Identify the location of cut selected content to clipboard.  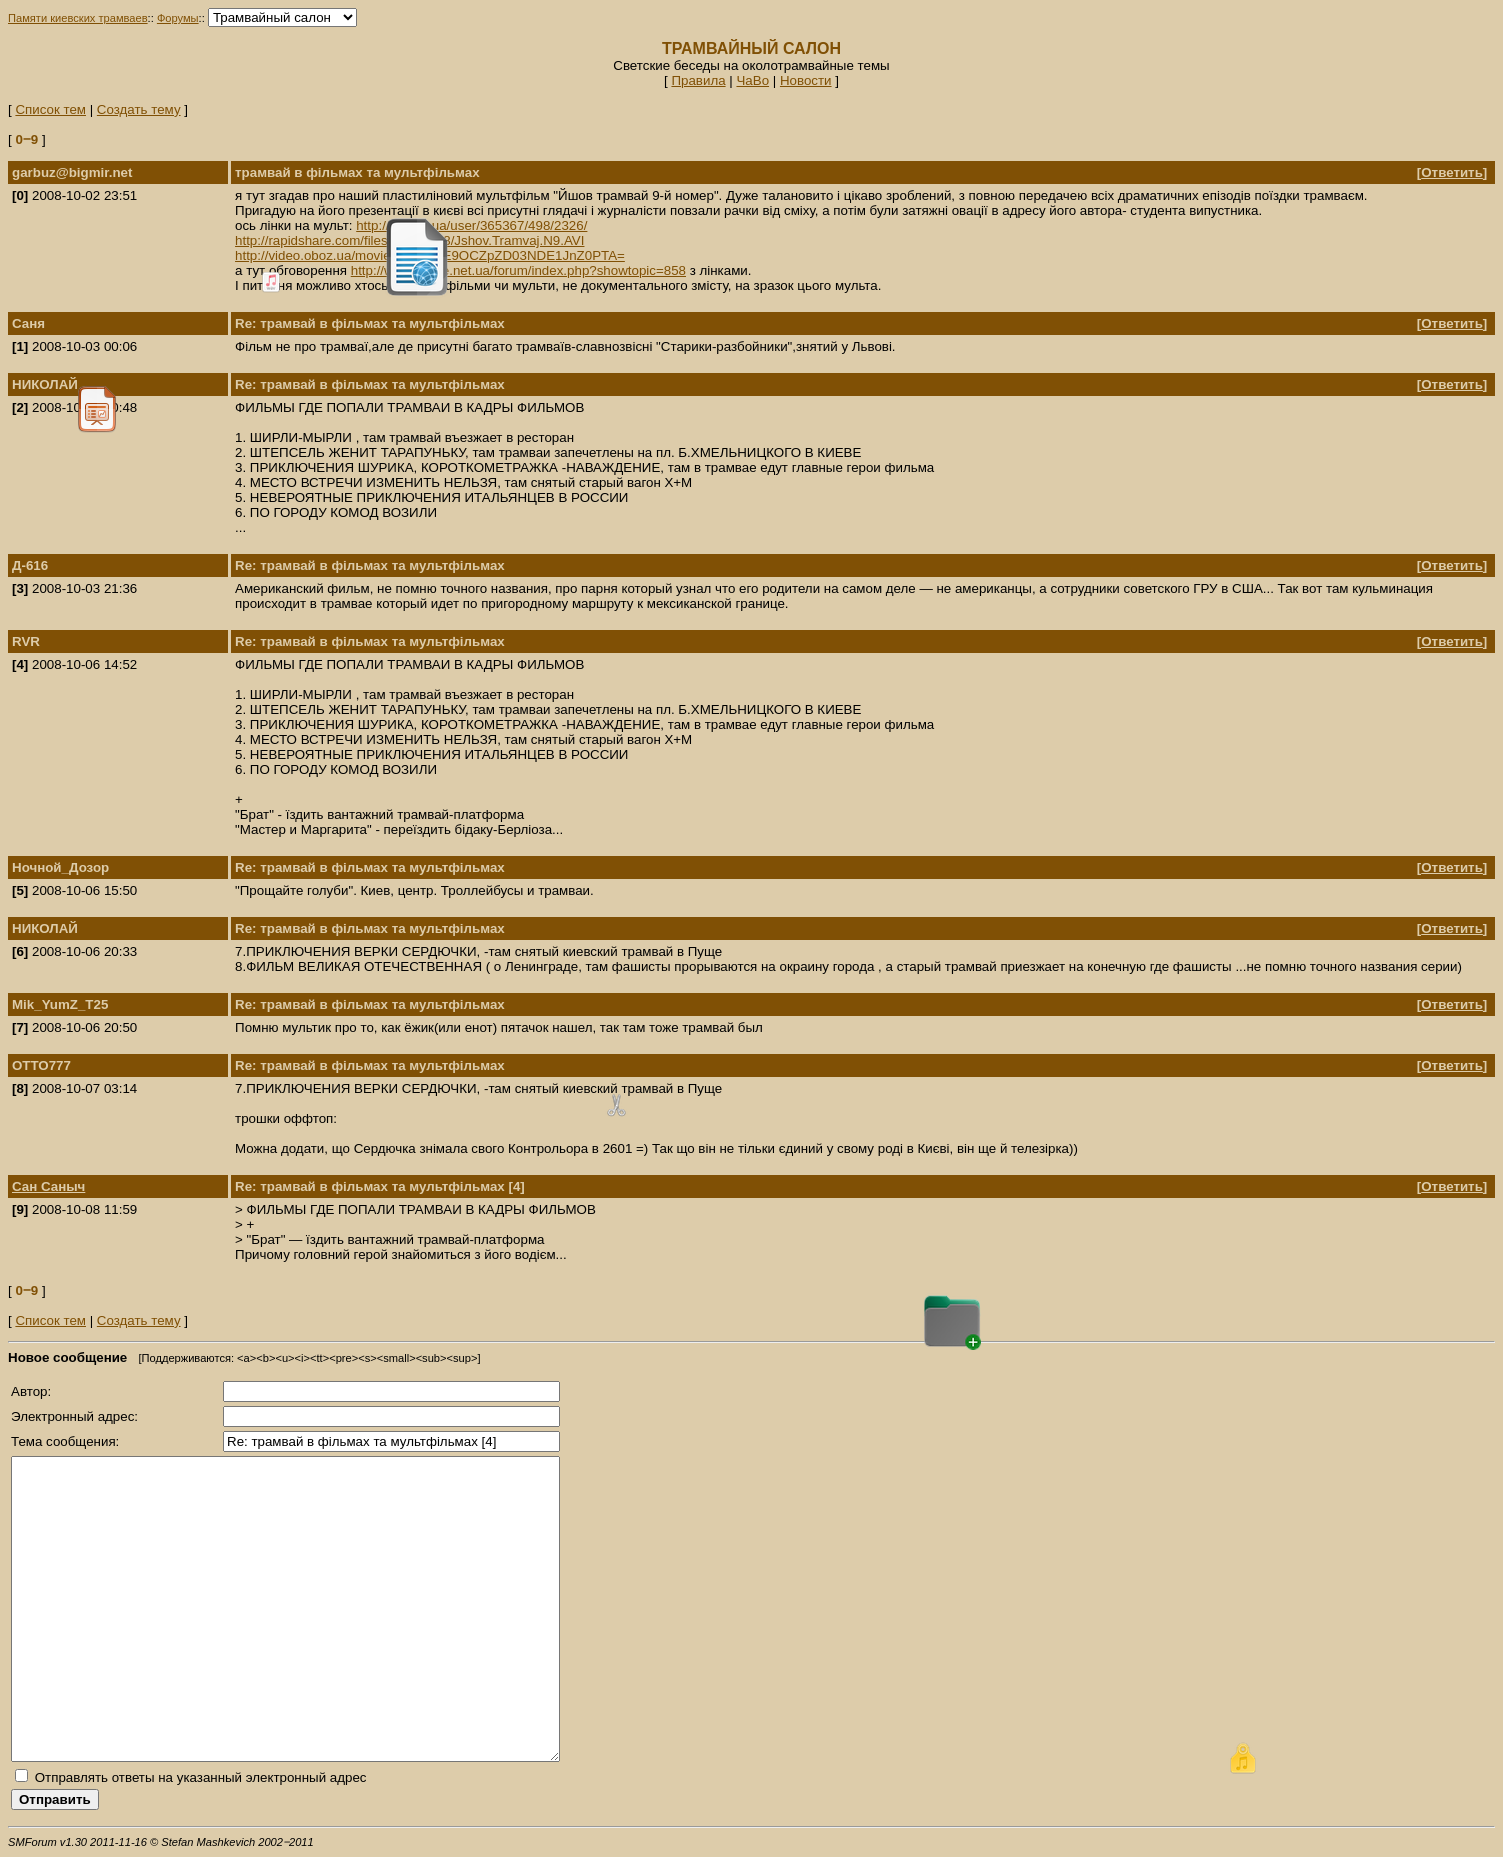
(616, 1105).